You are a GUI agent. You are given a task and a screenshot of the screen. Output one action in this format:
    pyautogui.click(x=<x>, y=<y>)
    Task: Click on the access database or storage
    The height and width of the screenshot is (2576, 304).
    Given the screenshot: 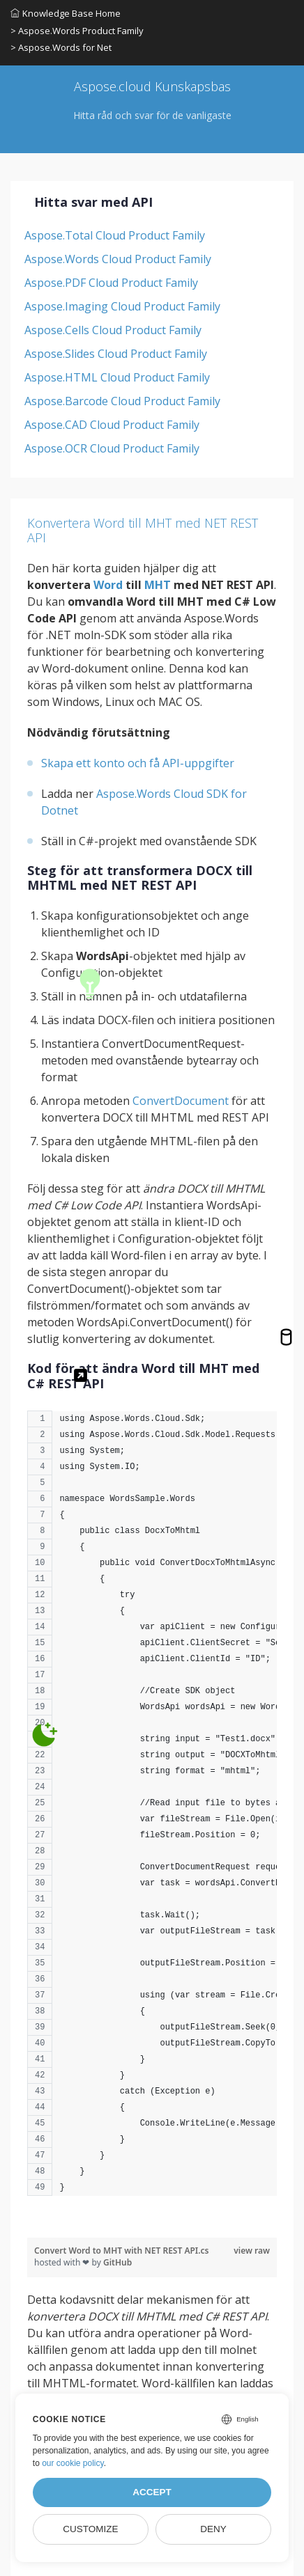 What is the action you would take?
    pyautogui.click(x=286, y=1337)
    